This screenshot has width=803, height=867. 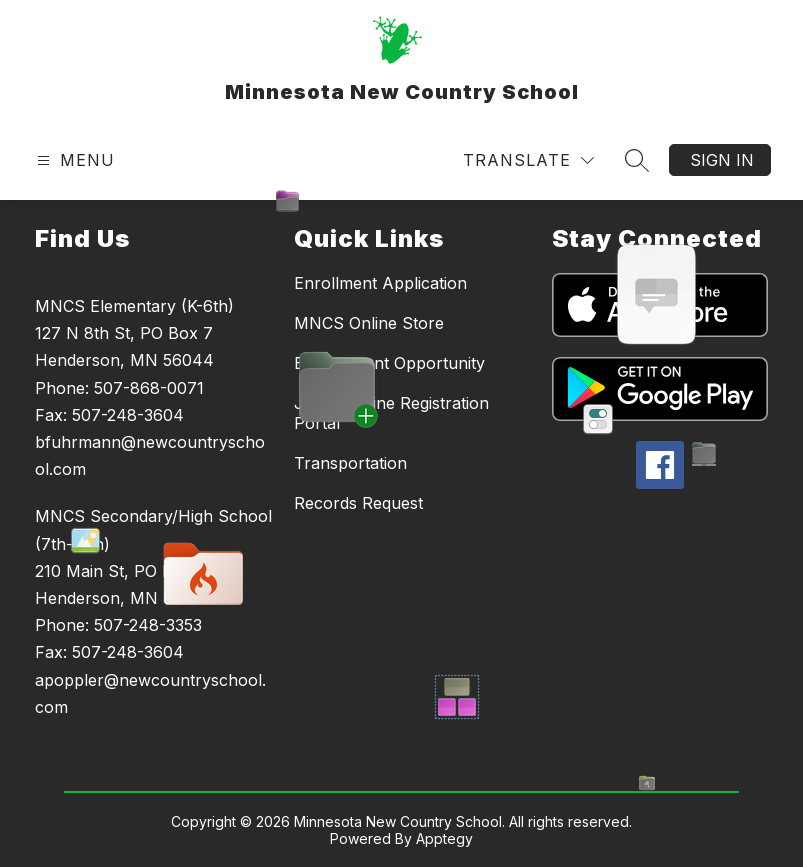 I want to click on open graphics or image editing applications, so click(x=85, y=540).